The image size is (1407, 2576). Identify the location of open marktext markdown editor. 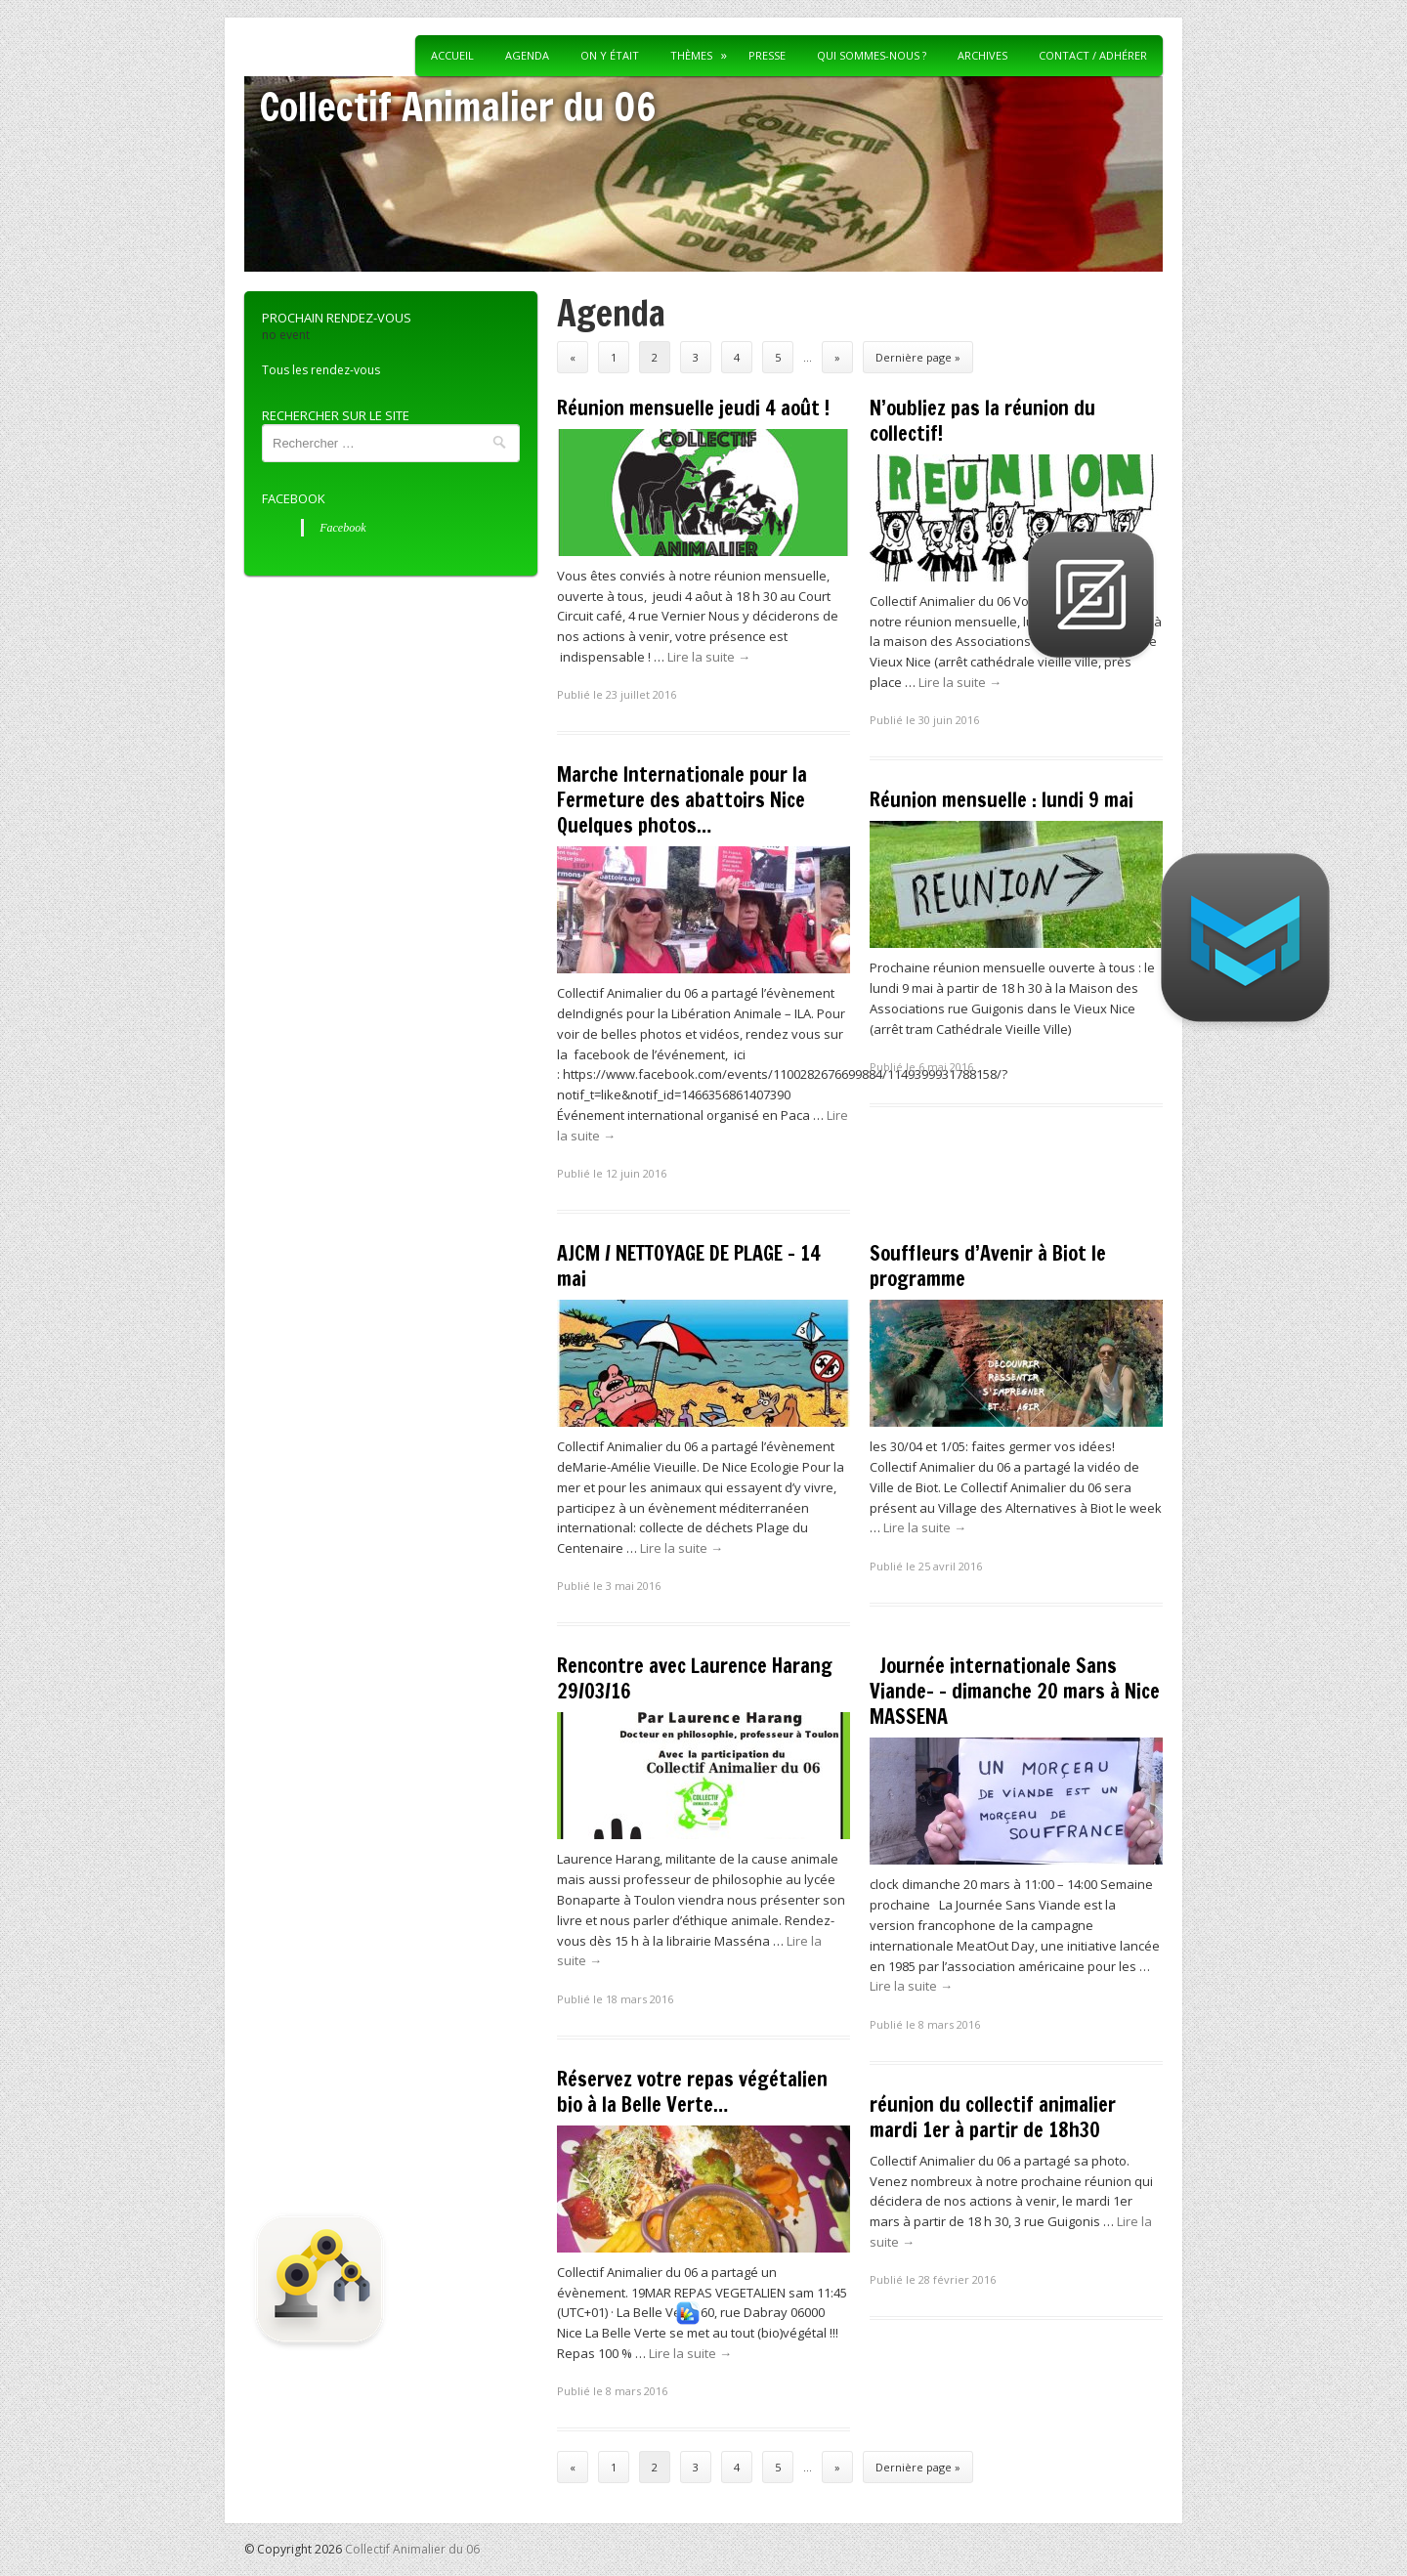
(1245, 937).